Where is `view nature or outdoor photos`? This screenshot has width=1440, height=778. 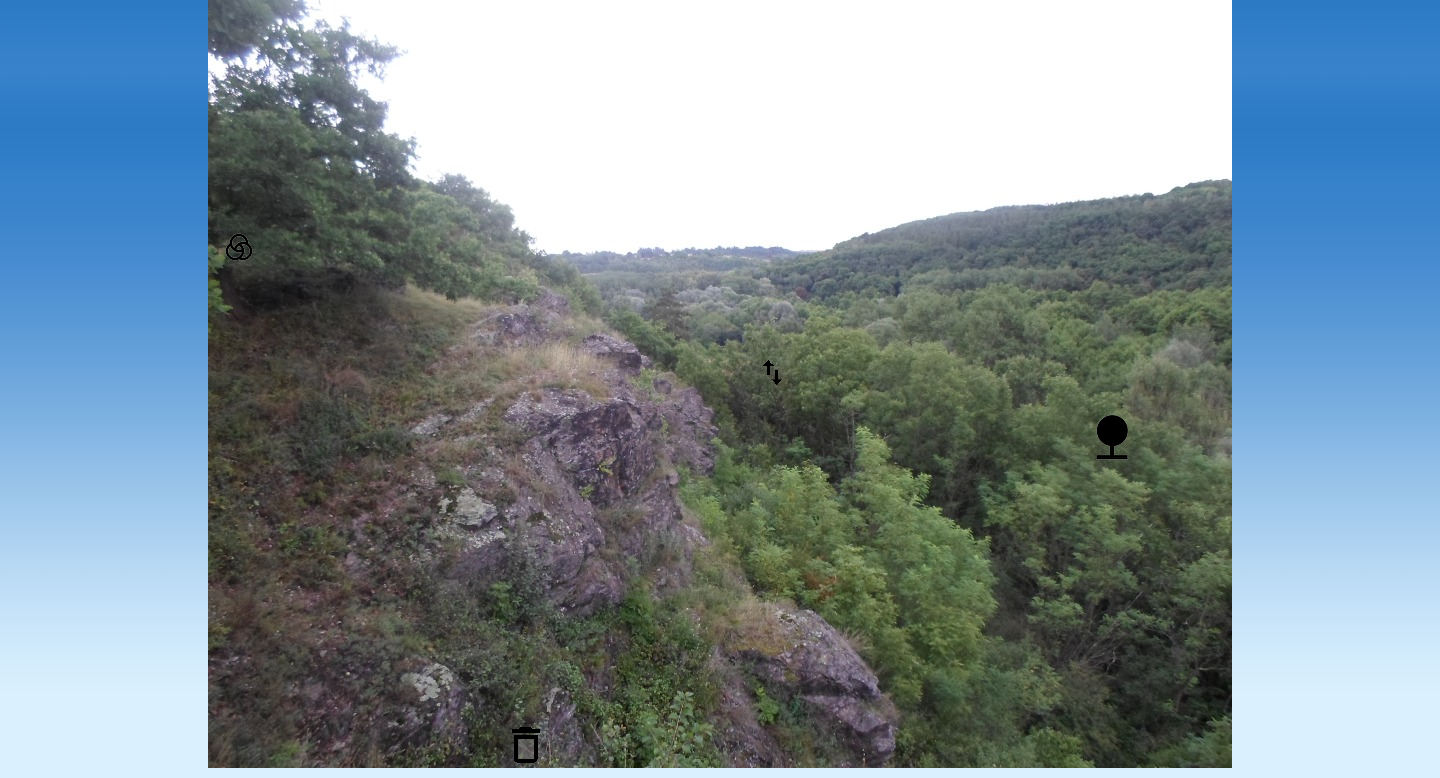
view nature or outdoor photos is located at coordinates (1112, 437).